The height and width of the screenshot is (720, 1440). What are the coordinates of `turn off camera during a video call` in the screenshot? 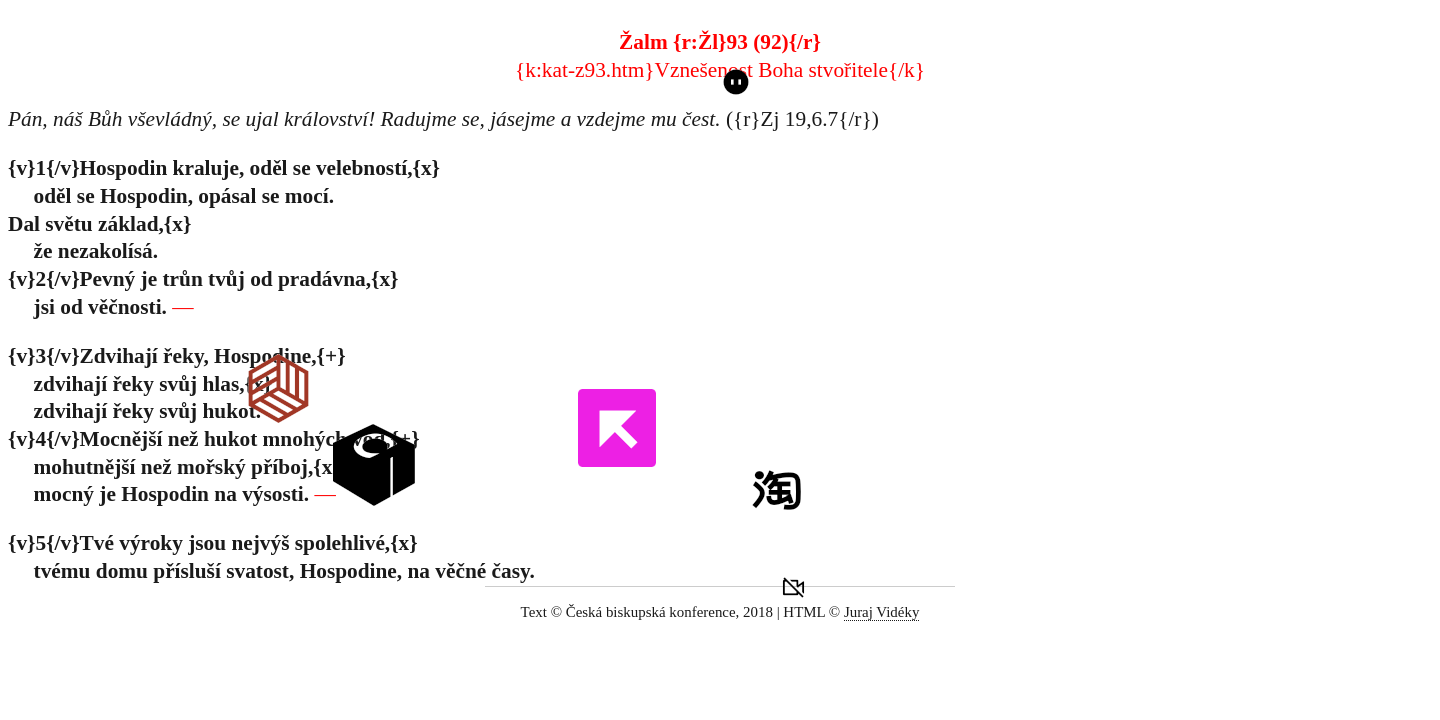 It's located at (793, 587).